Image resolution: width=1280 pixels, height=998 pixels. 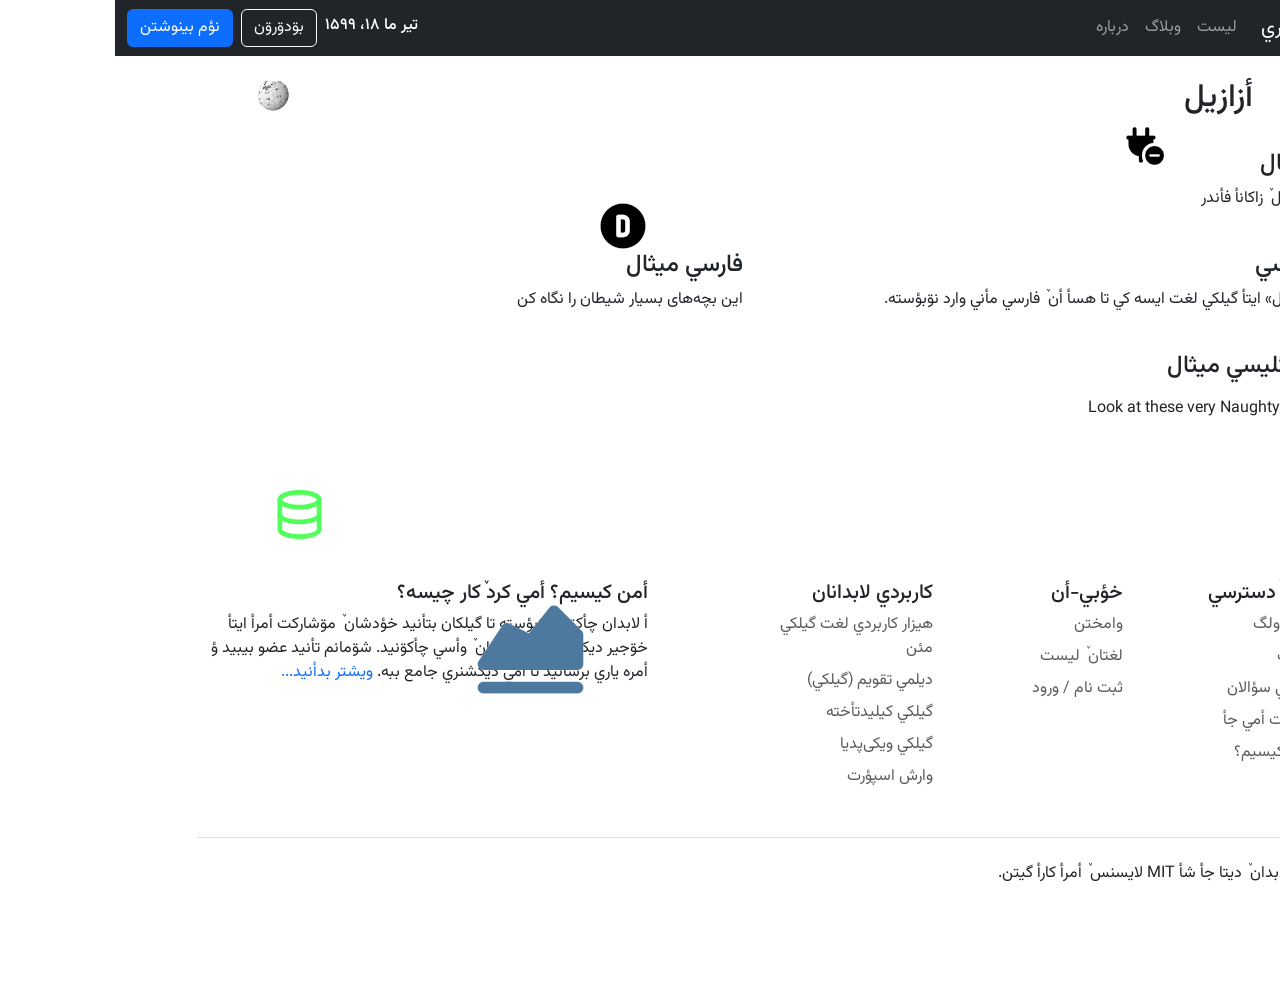 I want to click on access database or data storage, so click(x=299, y=514).